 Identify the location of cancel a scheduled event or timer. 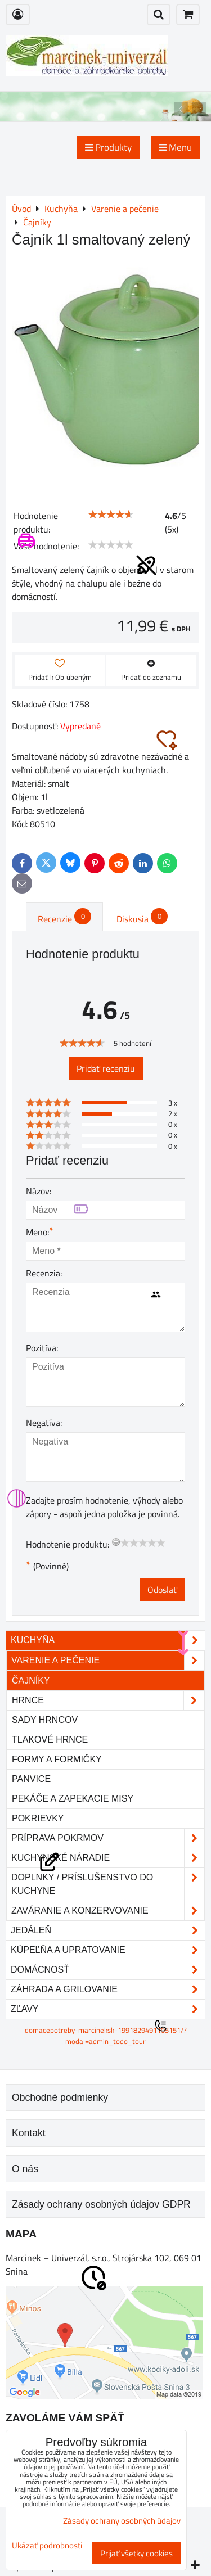
(93, 2277).